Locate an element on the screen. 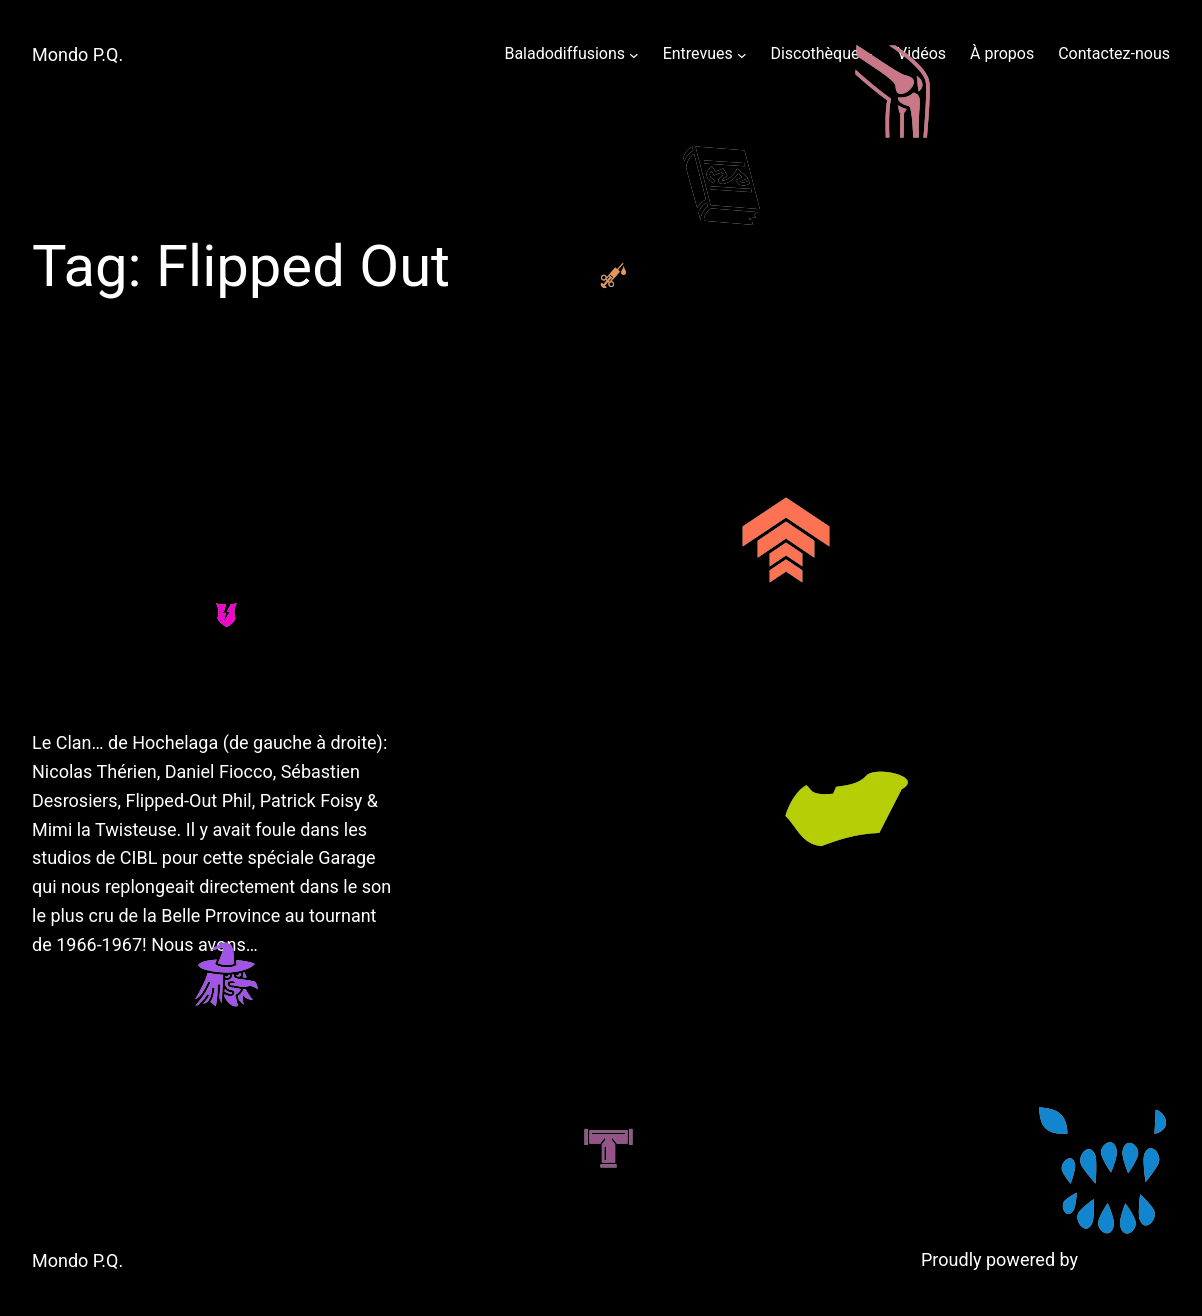 The image size is (1202, 1316). view knee or leg injury details is located at coordinates (901, 91).